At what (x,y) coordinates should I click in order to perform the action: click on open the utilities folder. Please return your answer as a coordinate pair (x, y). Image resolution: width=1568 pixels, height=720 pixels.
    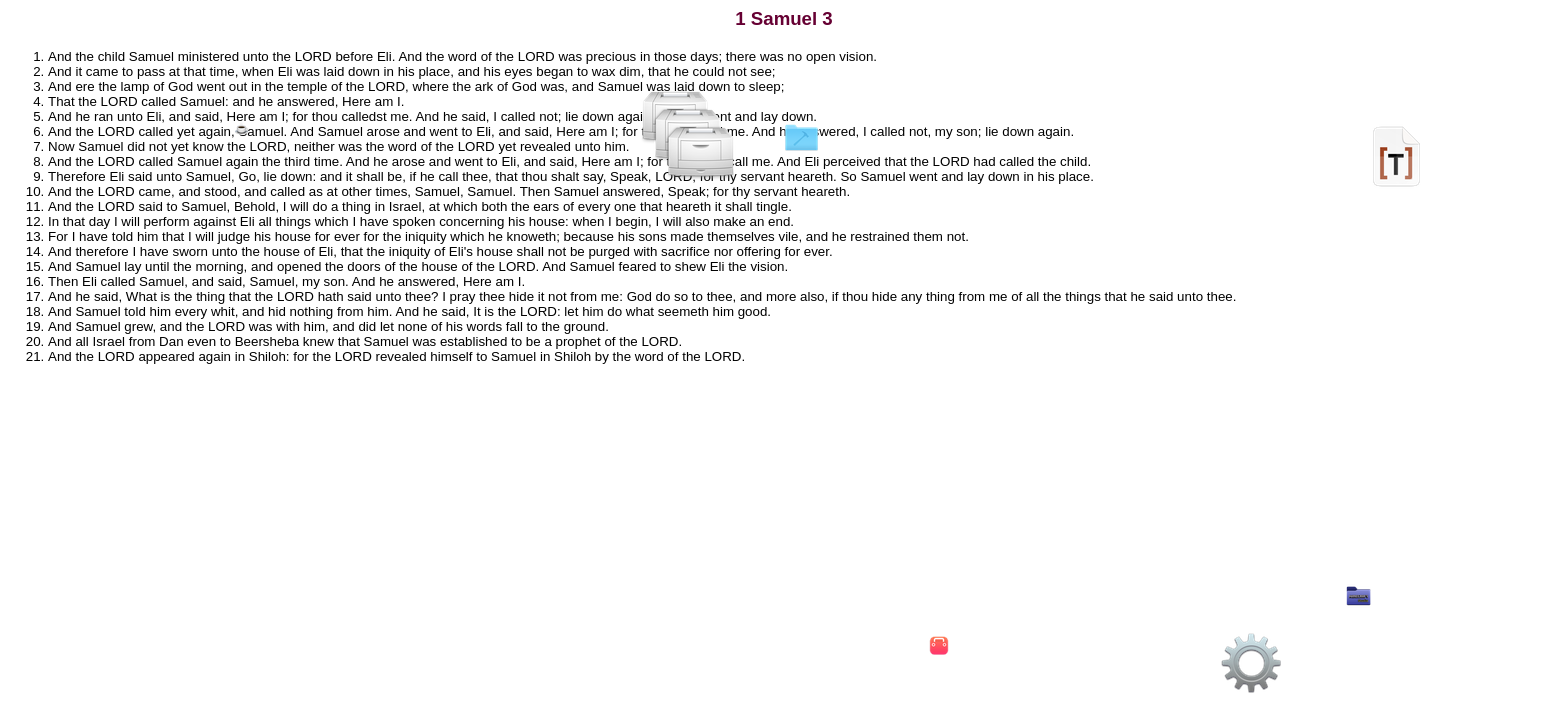
    Looking at the image, I should click on (939, 646).